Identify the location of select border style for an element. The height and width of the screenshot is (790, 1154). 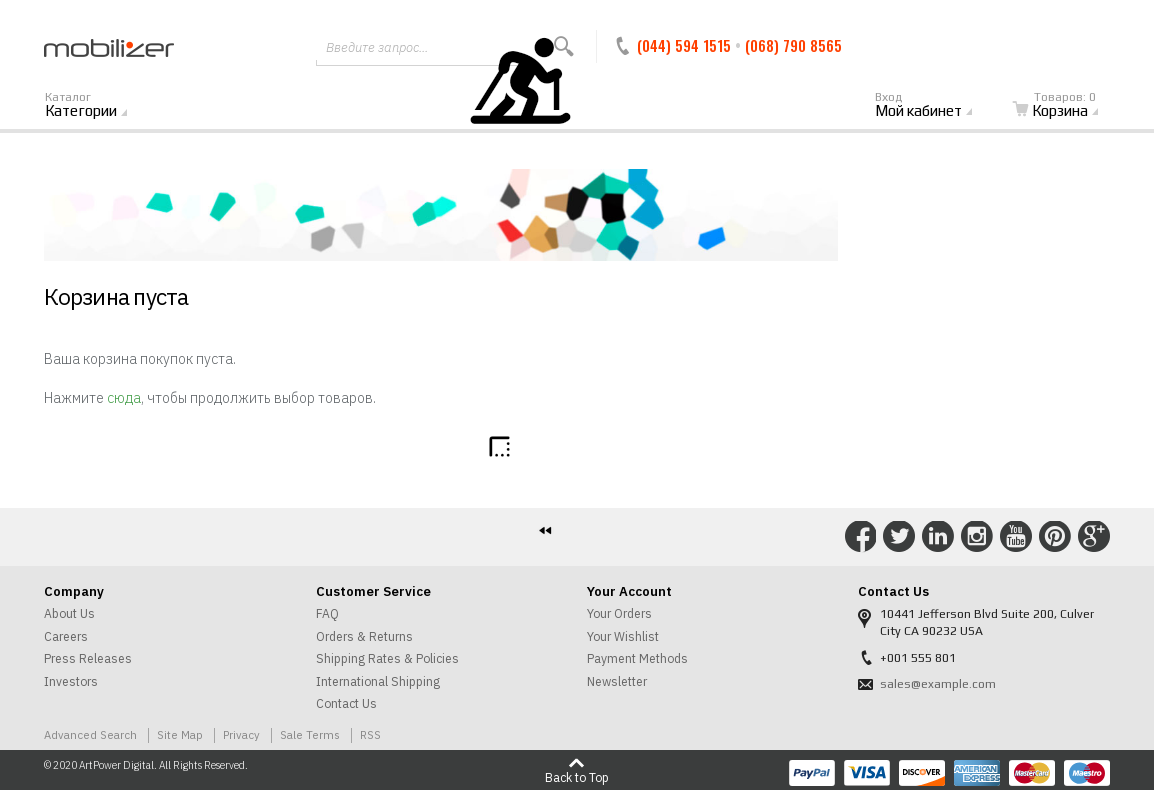
(499, 446).